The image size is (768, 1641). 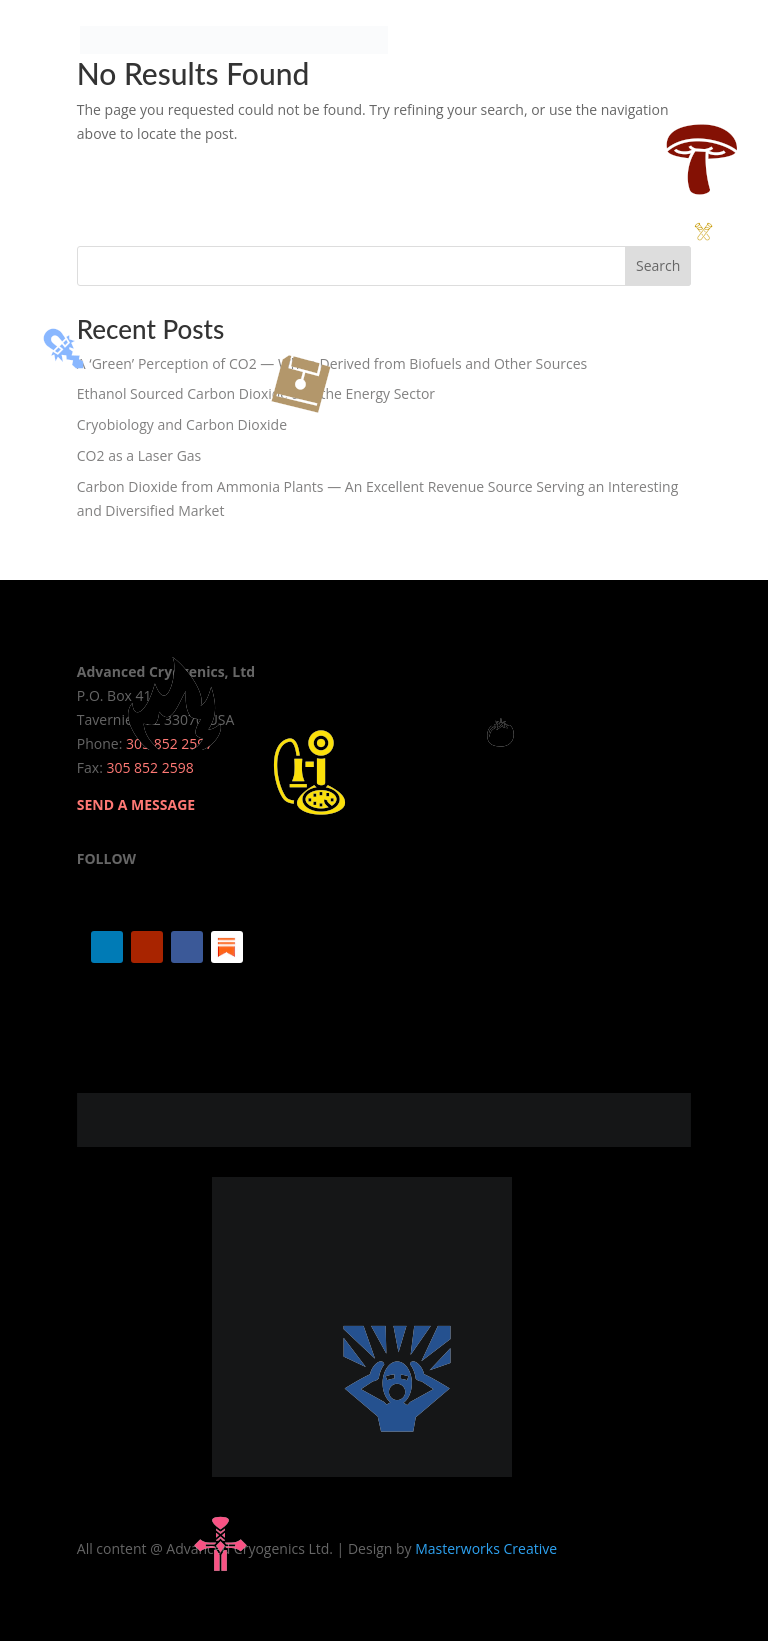 I want to click on indicates a character in panic or fear state, so click(x=397, y=1379).